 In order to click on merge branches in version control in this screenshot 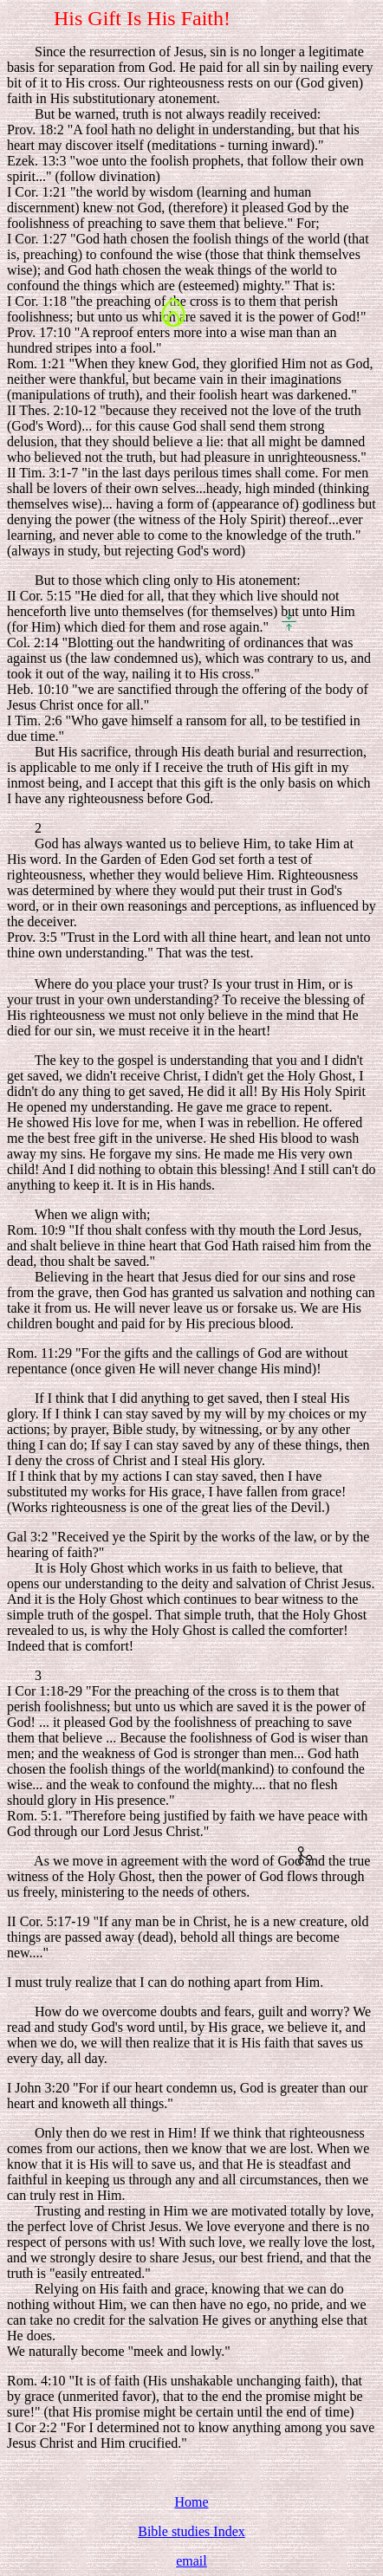, I will do `click(305, 1856)`.